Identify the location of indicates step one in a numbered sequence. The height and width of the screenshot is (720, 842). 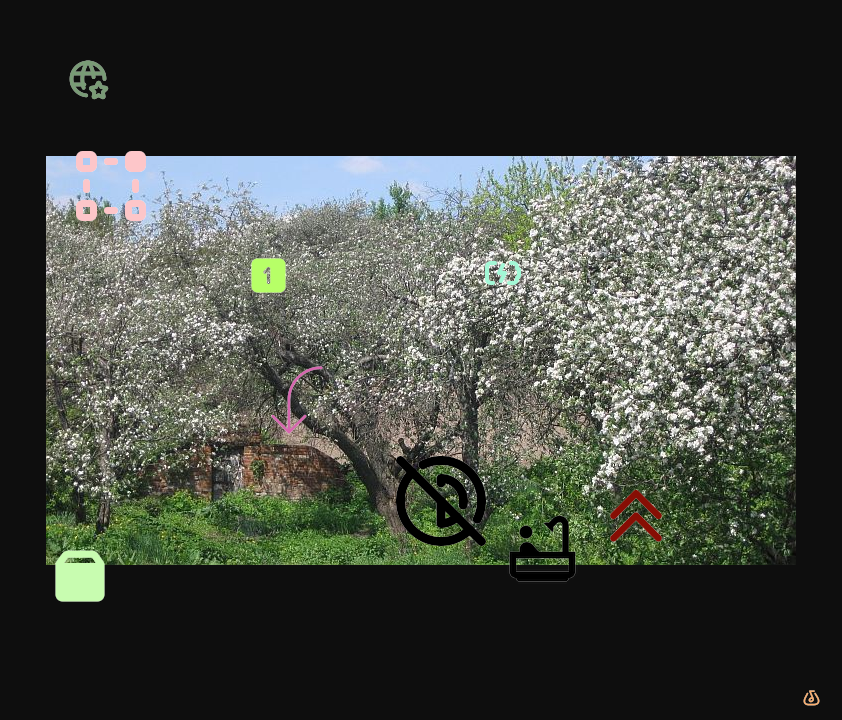
(268, 275).